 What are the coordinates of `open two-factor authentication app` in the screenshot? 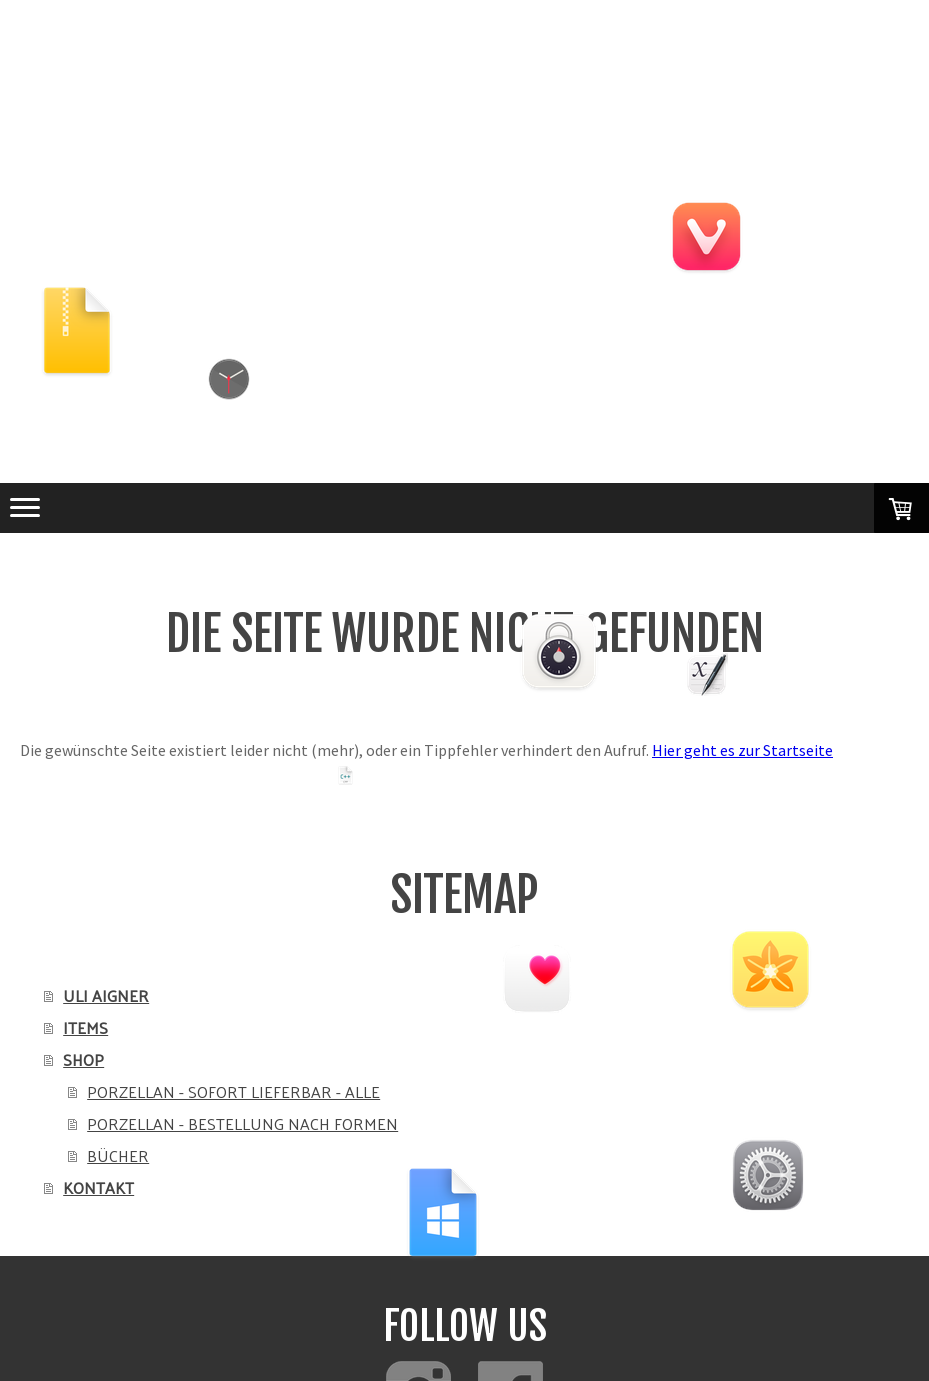 It's located at (559, 651).